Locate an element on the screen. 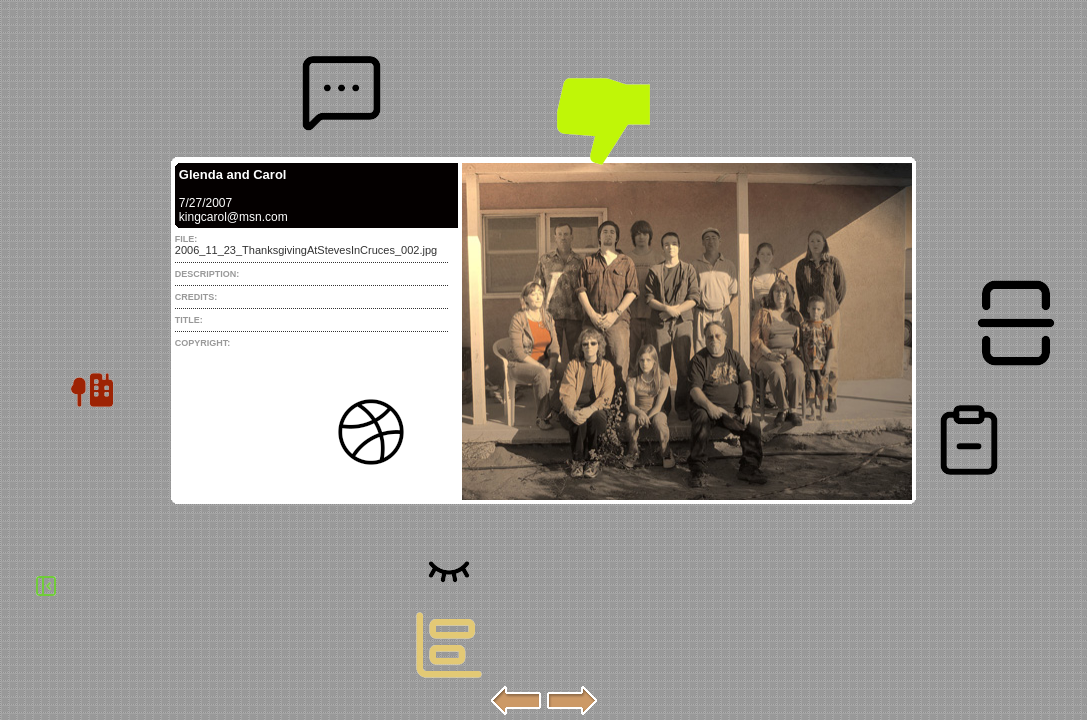 The height and width of the screenshot is (720, 1087). split view vertically is located at coordinates (1016, 323).